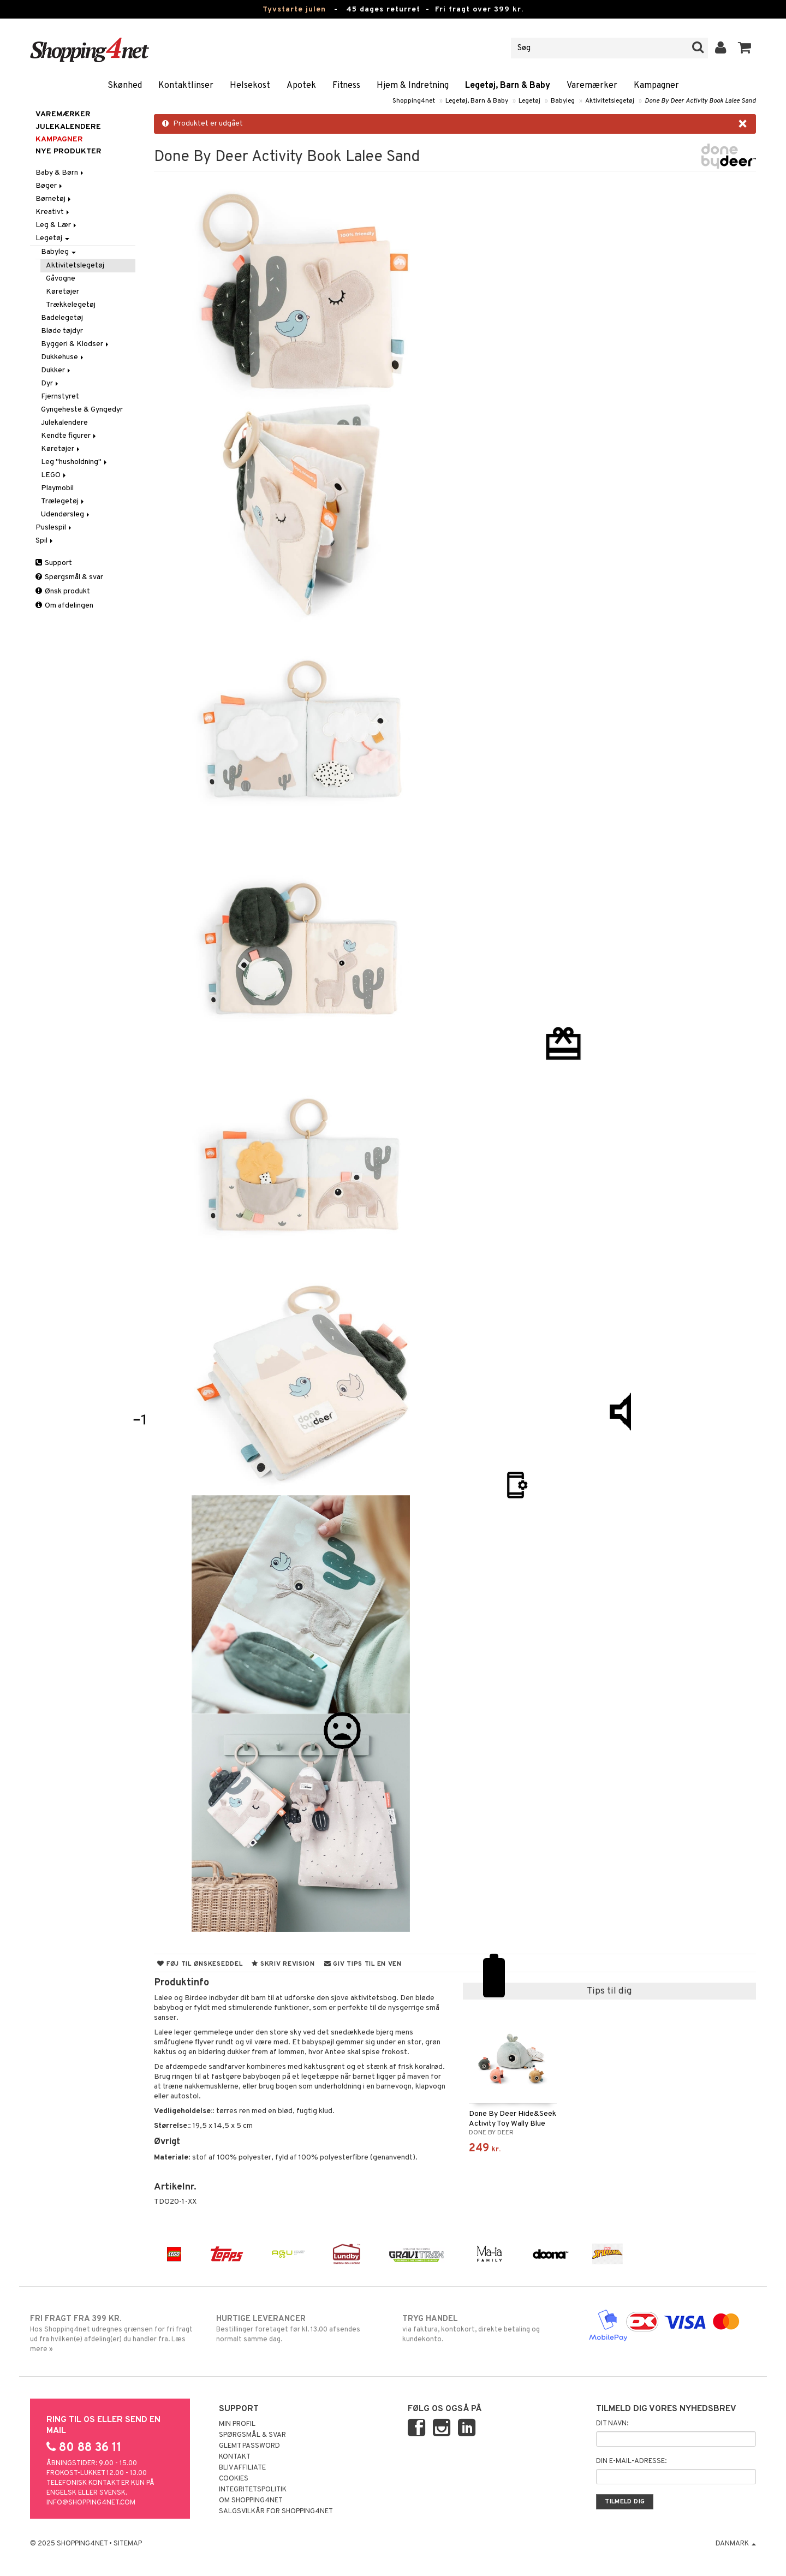  I want to click on rate your experience as negative, so click(342, 1730).